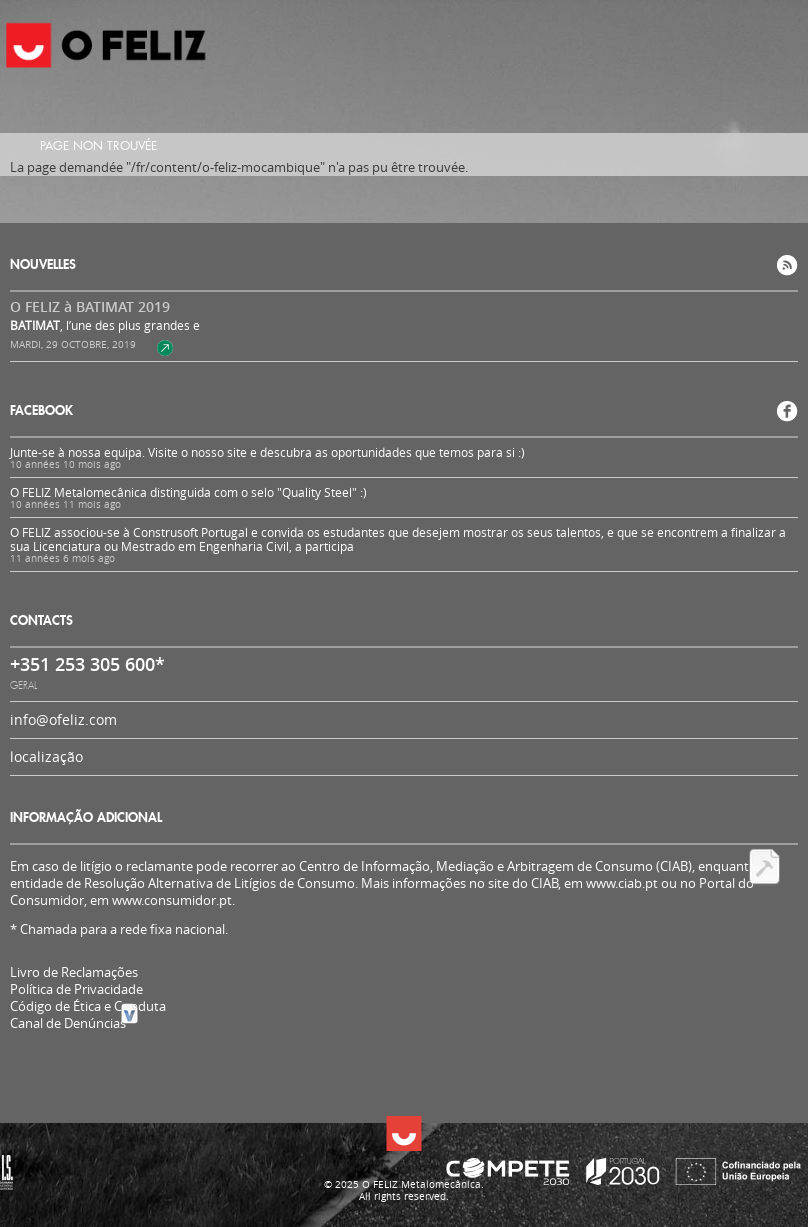  What do you see at coordinates (129, 1013) in the screenshot?
I see `a v programming language source file` at bounding box center [129, 1013].